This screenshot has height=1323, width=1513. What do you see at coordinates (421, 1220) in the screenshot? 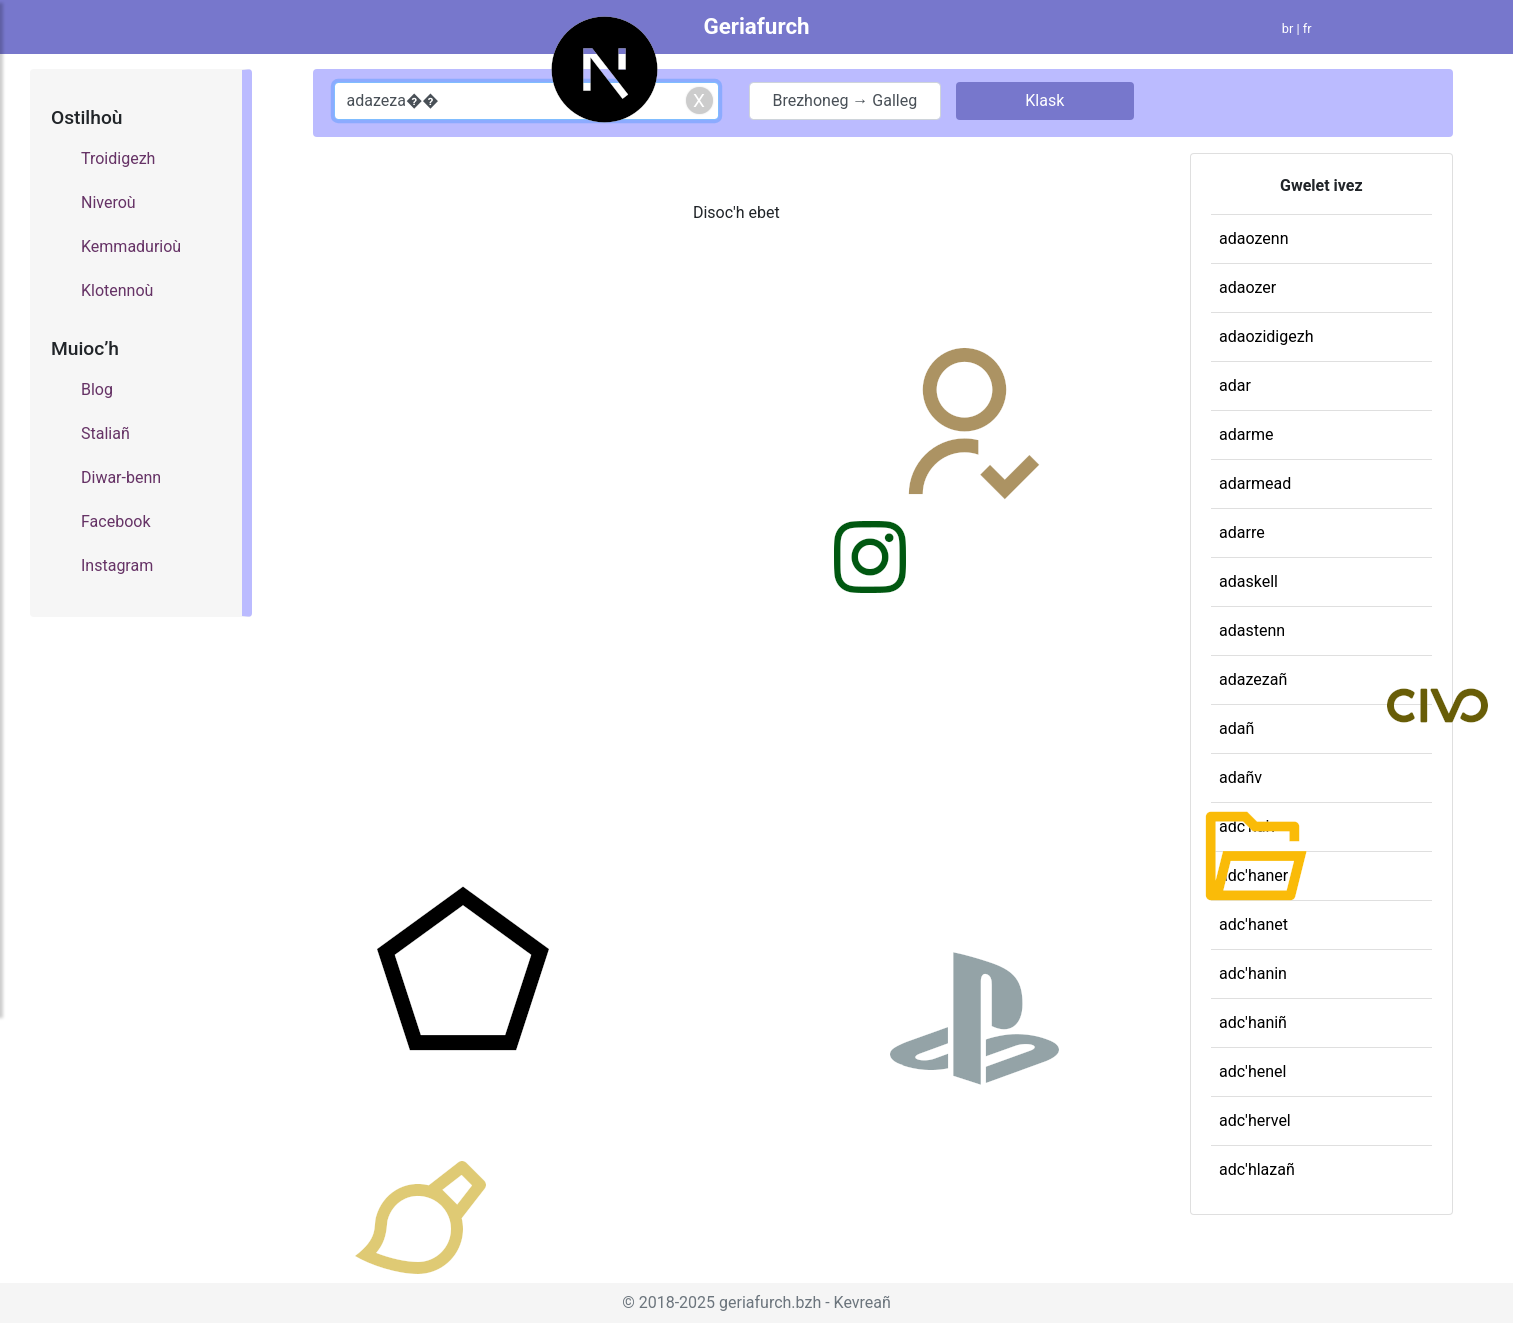
I see `access brush or painting tools` at bounding box center [421, 1220].